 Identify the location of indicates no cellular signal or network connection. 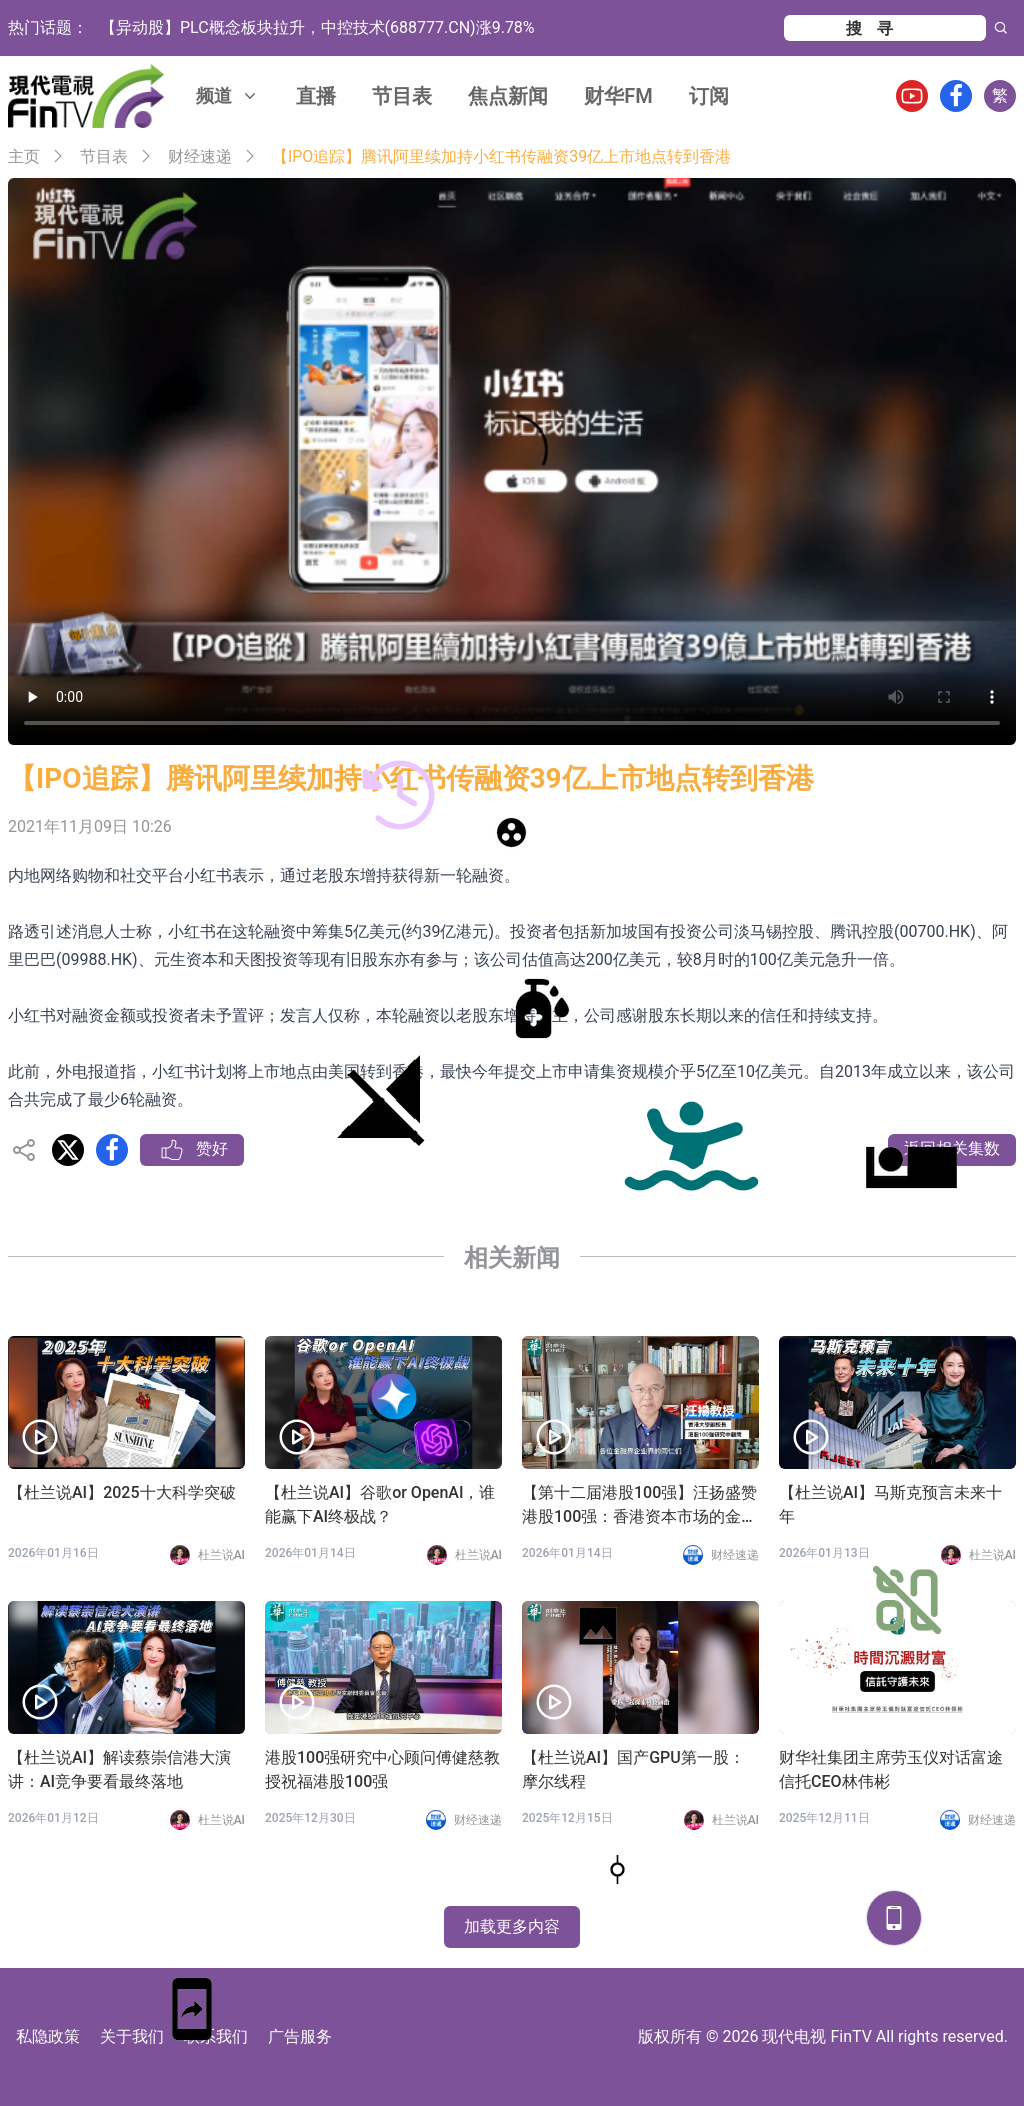
(382, 1100).